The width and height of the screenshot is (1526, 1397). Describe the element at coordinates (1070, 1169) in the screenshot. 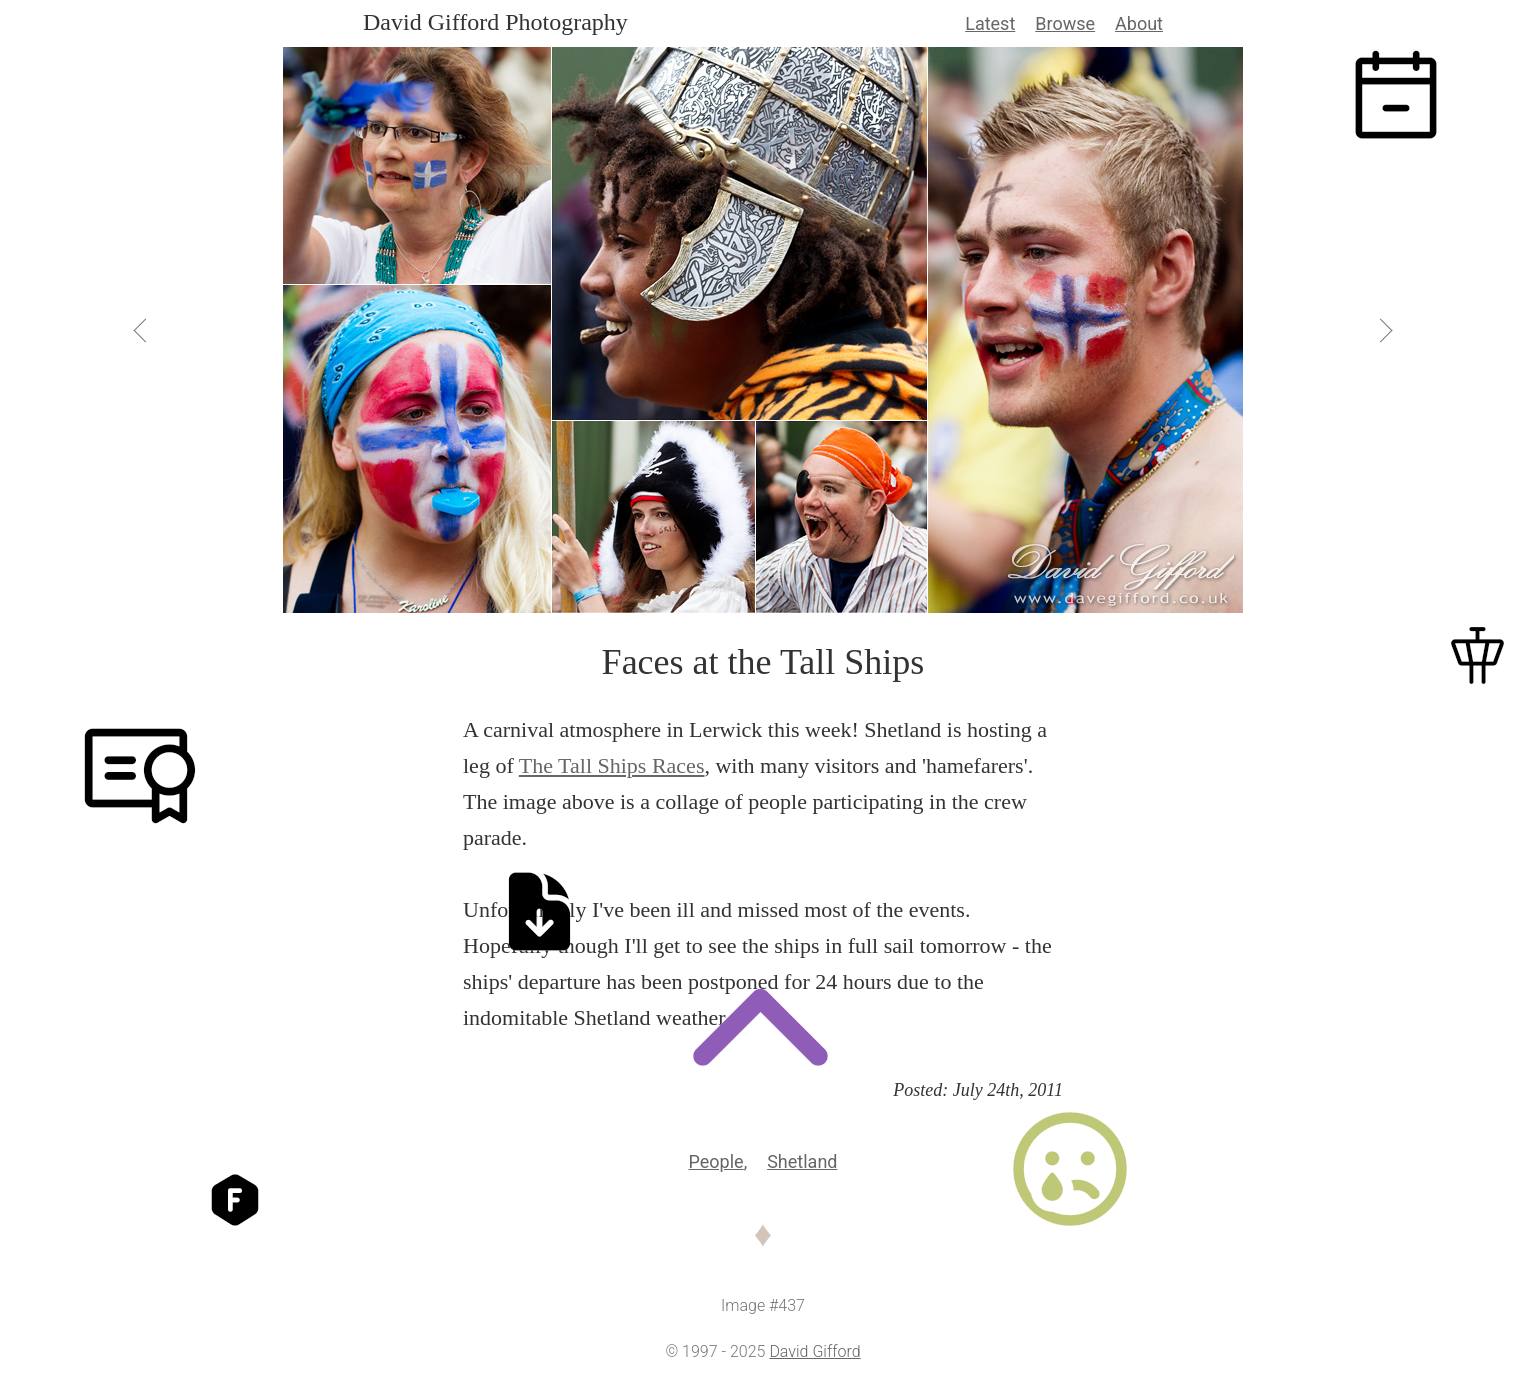

I see `indicates an error or something went wrong` at that location.